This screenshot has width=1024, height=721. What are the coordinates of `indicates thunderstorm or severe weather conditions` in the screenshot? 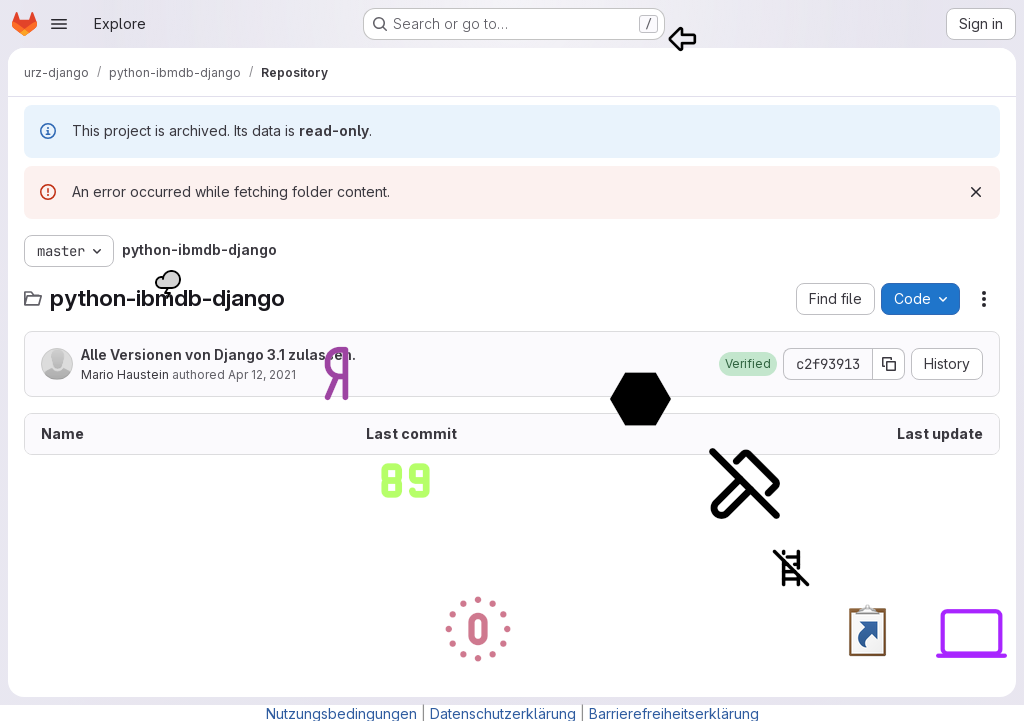 It's located at (168, 284).